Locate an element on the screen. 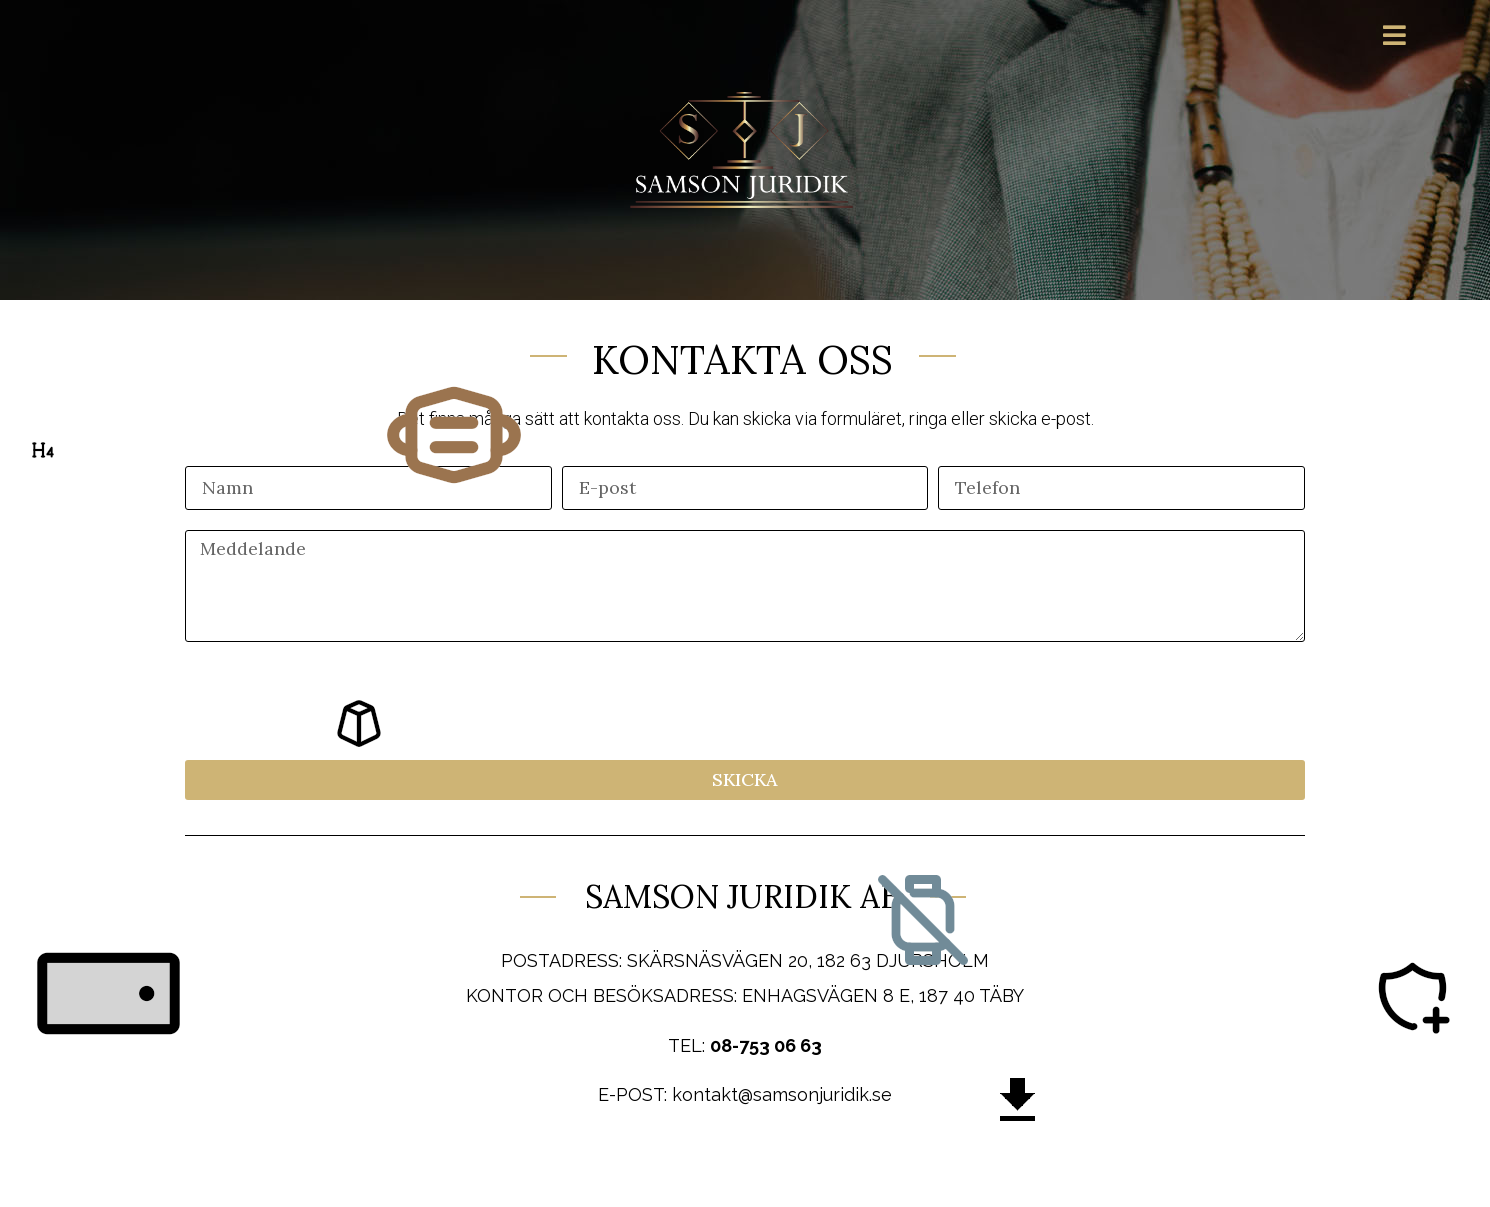  access local storage or disk drive is located at coordinates (108, 993).